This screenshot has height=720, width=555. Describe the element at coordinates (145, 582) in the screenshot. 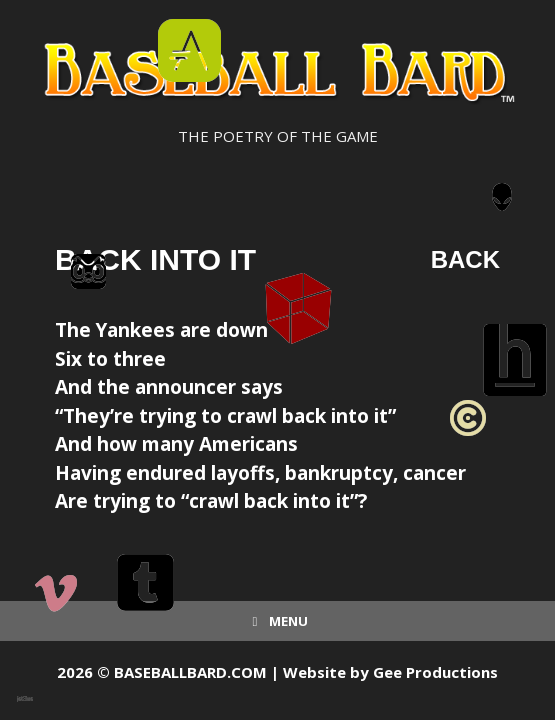

I see `open tumblr app` at that location.